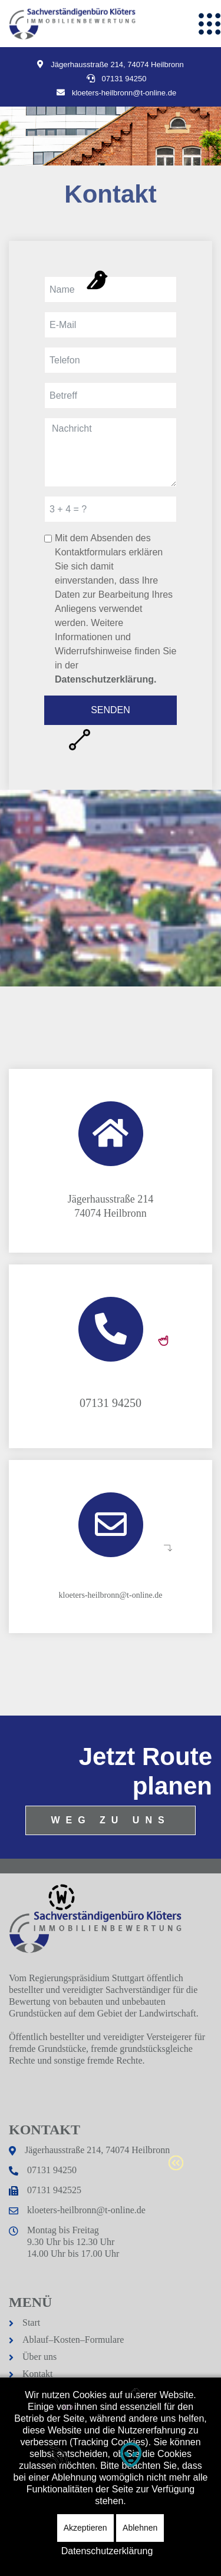 The height and width of the screenshot is (2576, 221). I want to click on move content right then down, so click(168, 1548).